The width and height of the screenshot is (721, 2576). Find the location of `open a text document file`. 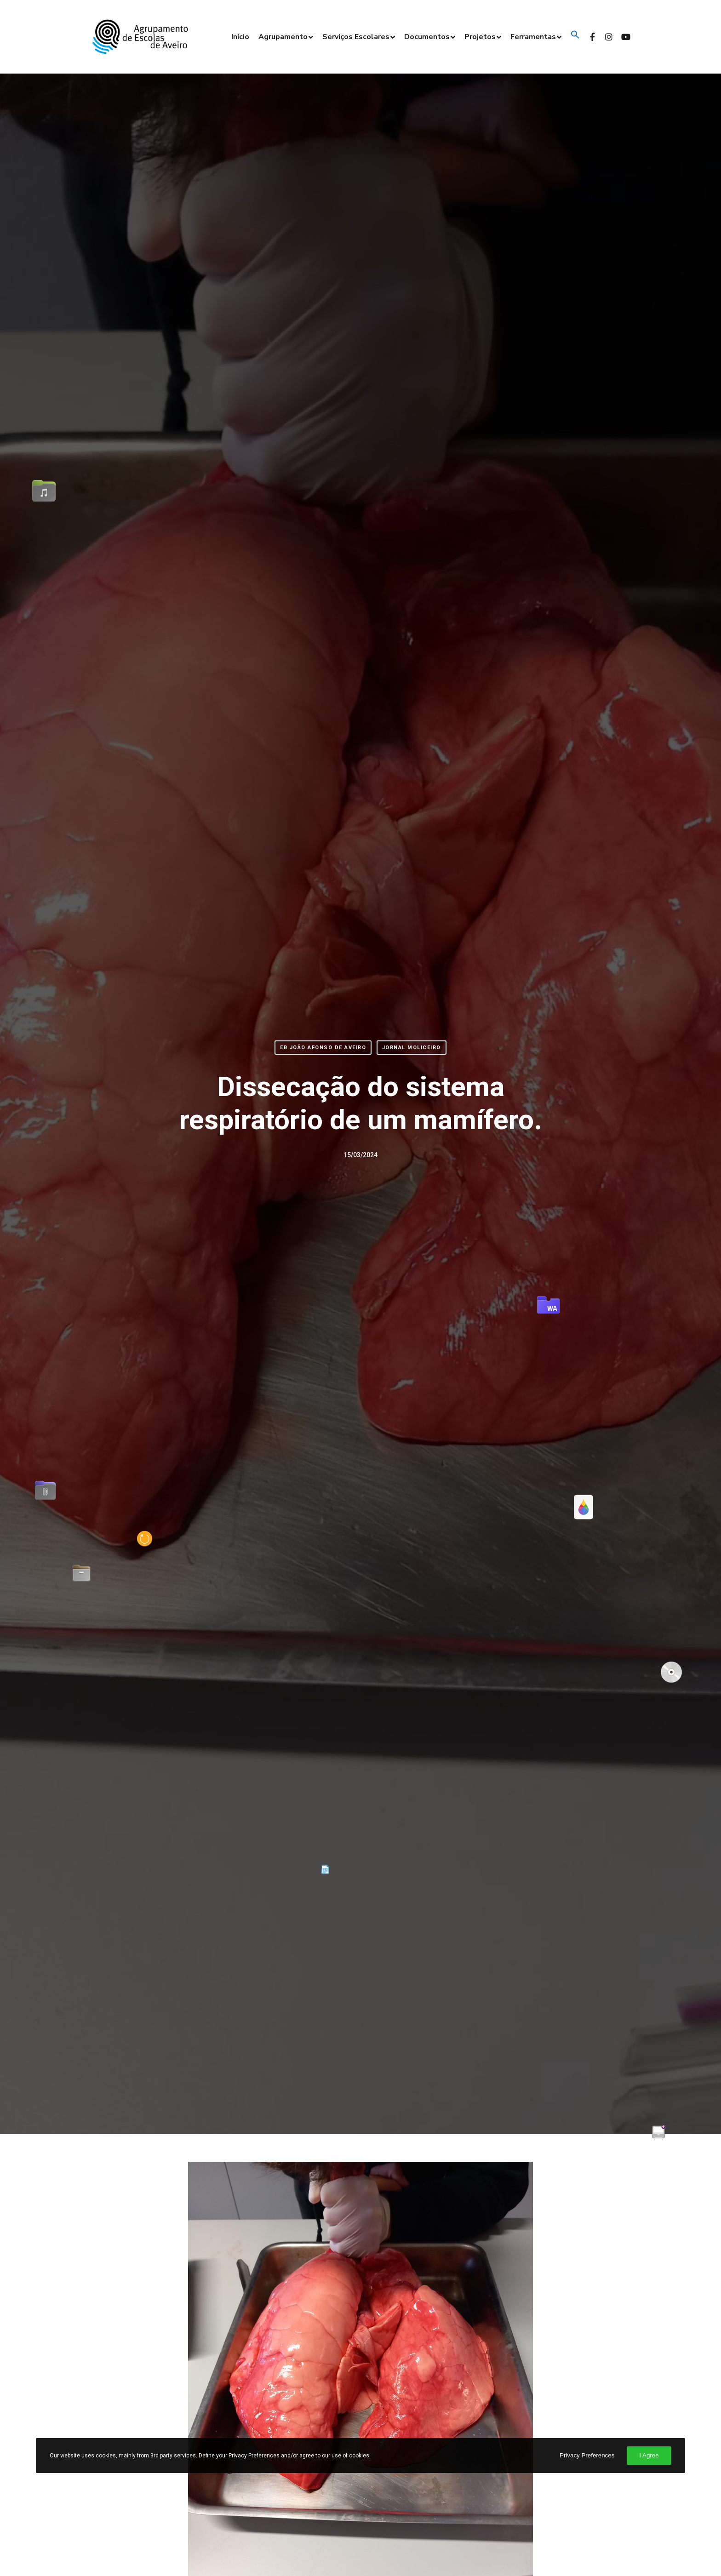

open a text document file is located at coordinates (325, 1869).